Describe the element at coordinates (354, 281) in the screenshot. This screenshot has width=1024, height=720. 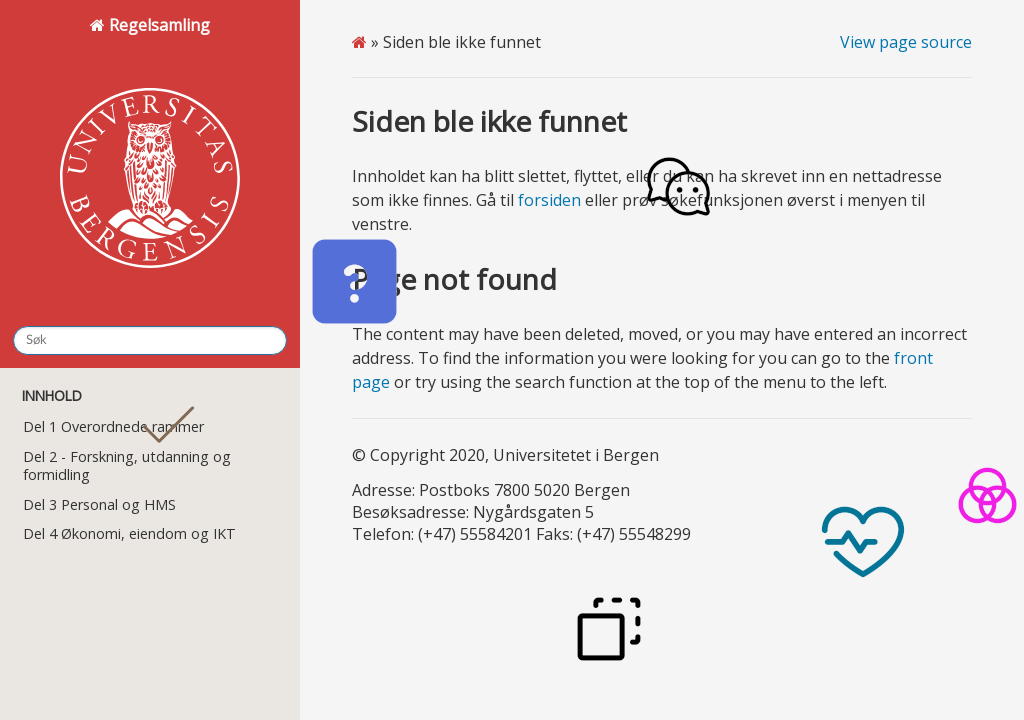
I see `access help or support` at that location.